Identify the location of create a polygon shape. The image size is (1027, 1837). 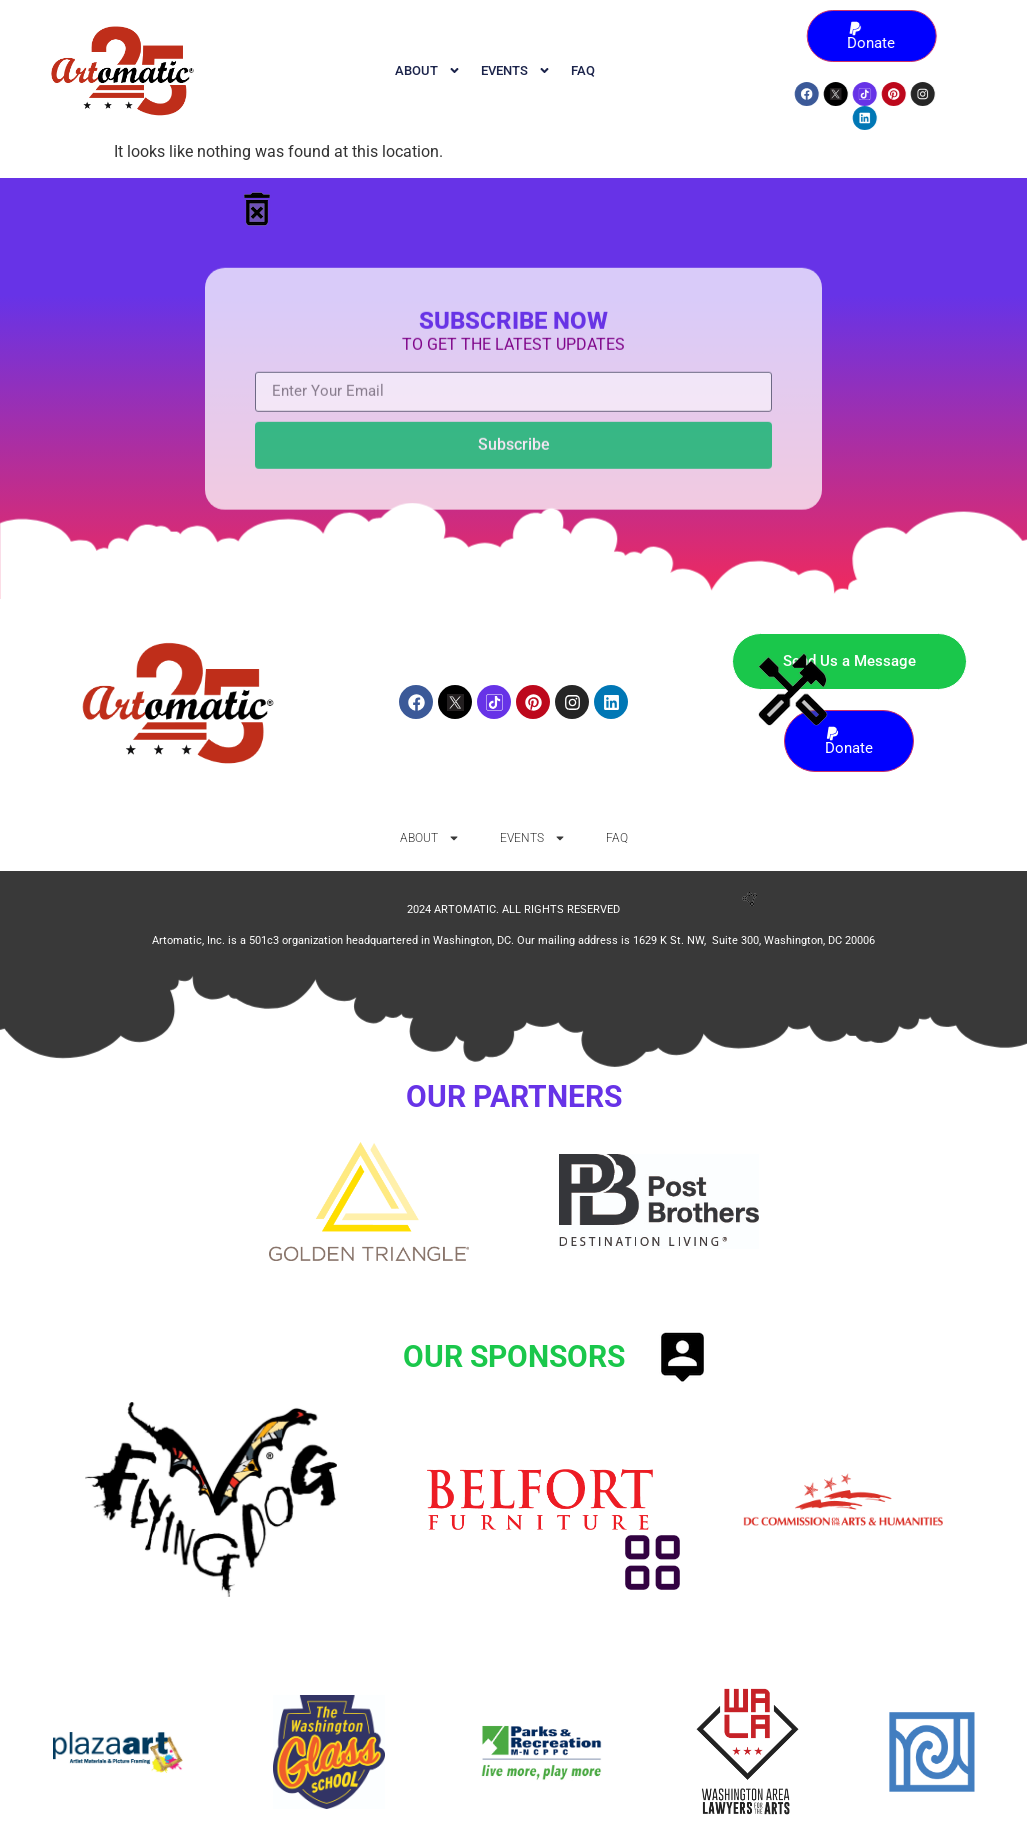
(750, 899).